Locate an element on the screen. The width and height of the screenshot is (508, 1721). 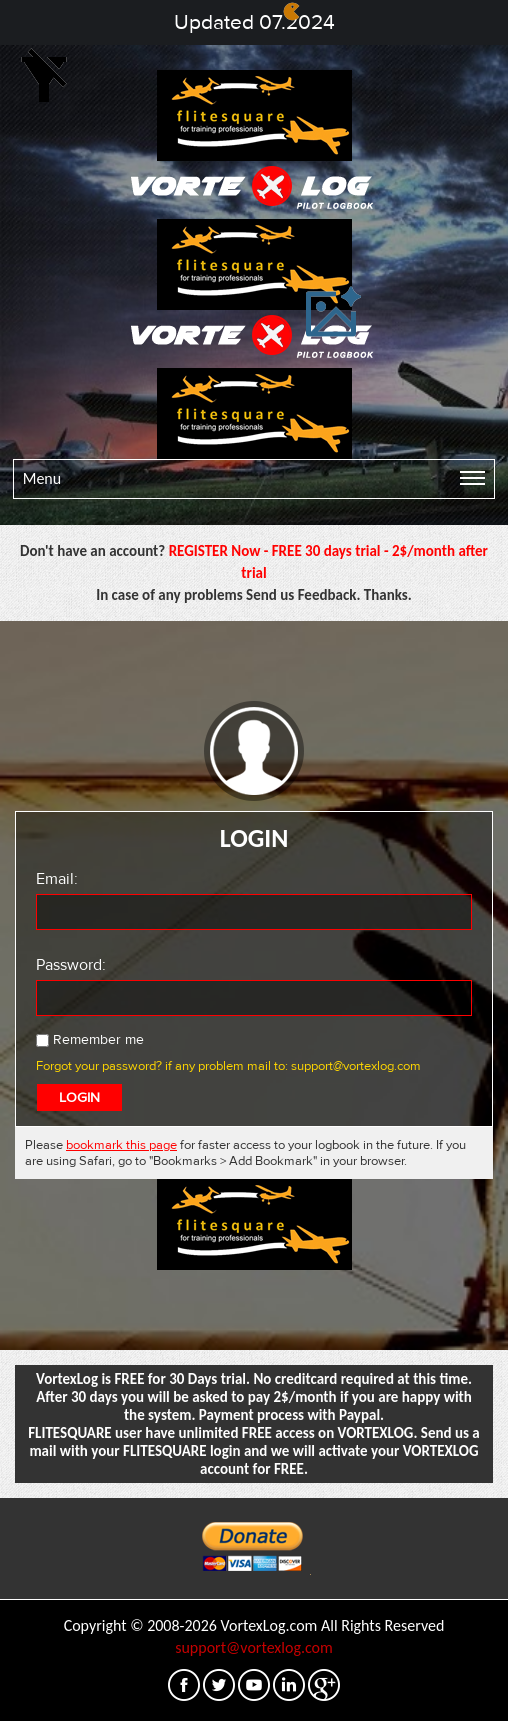
open games or gaming section is located at coordinates (292, 11).